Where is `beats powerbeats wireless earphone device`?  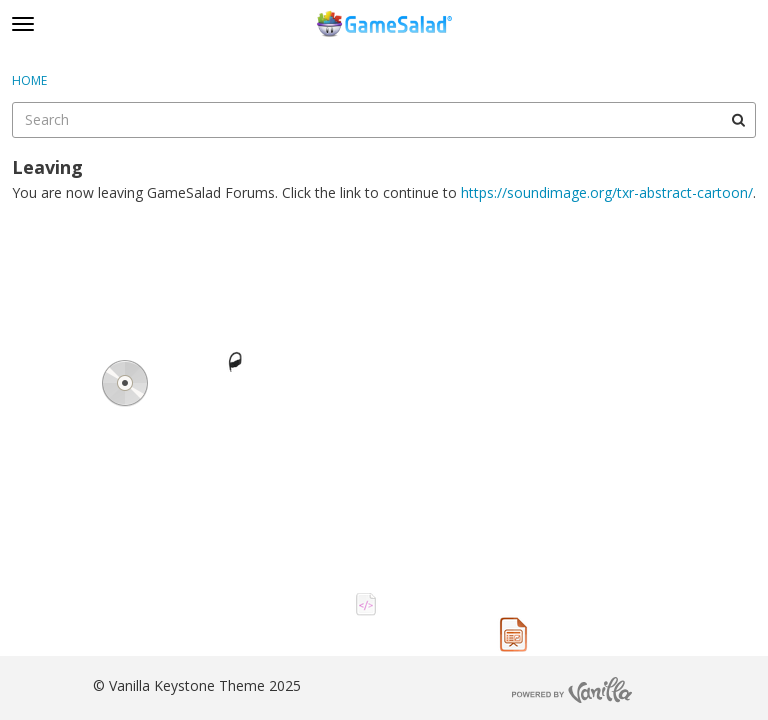 beats powerbeats wireless earphone device is located at coordinates (235, 361).